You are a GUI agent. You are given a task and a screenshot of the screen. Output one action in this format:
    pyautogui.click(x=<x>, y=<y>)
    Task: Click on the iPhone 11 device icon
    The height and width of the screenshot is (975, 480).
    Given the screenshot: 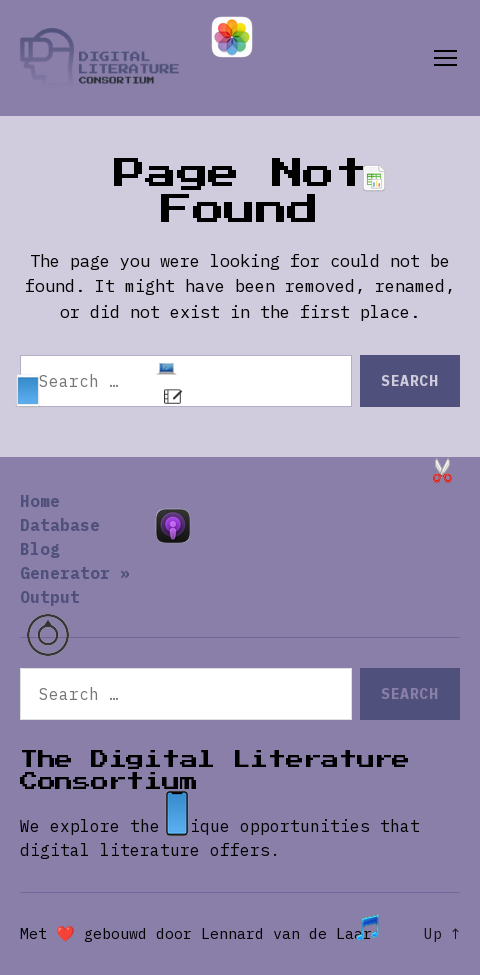 What is the action you would take?
    pyautogui.click(x=177, y=814)
    